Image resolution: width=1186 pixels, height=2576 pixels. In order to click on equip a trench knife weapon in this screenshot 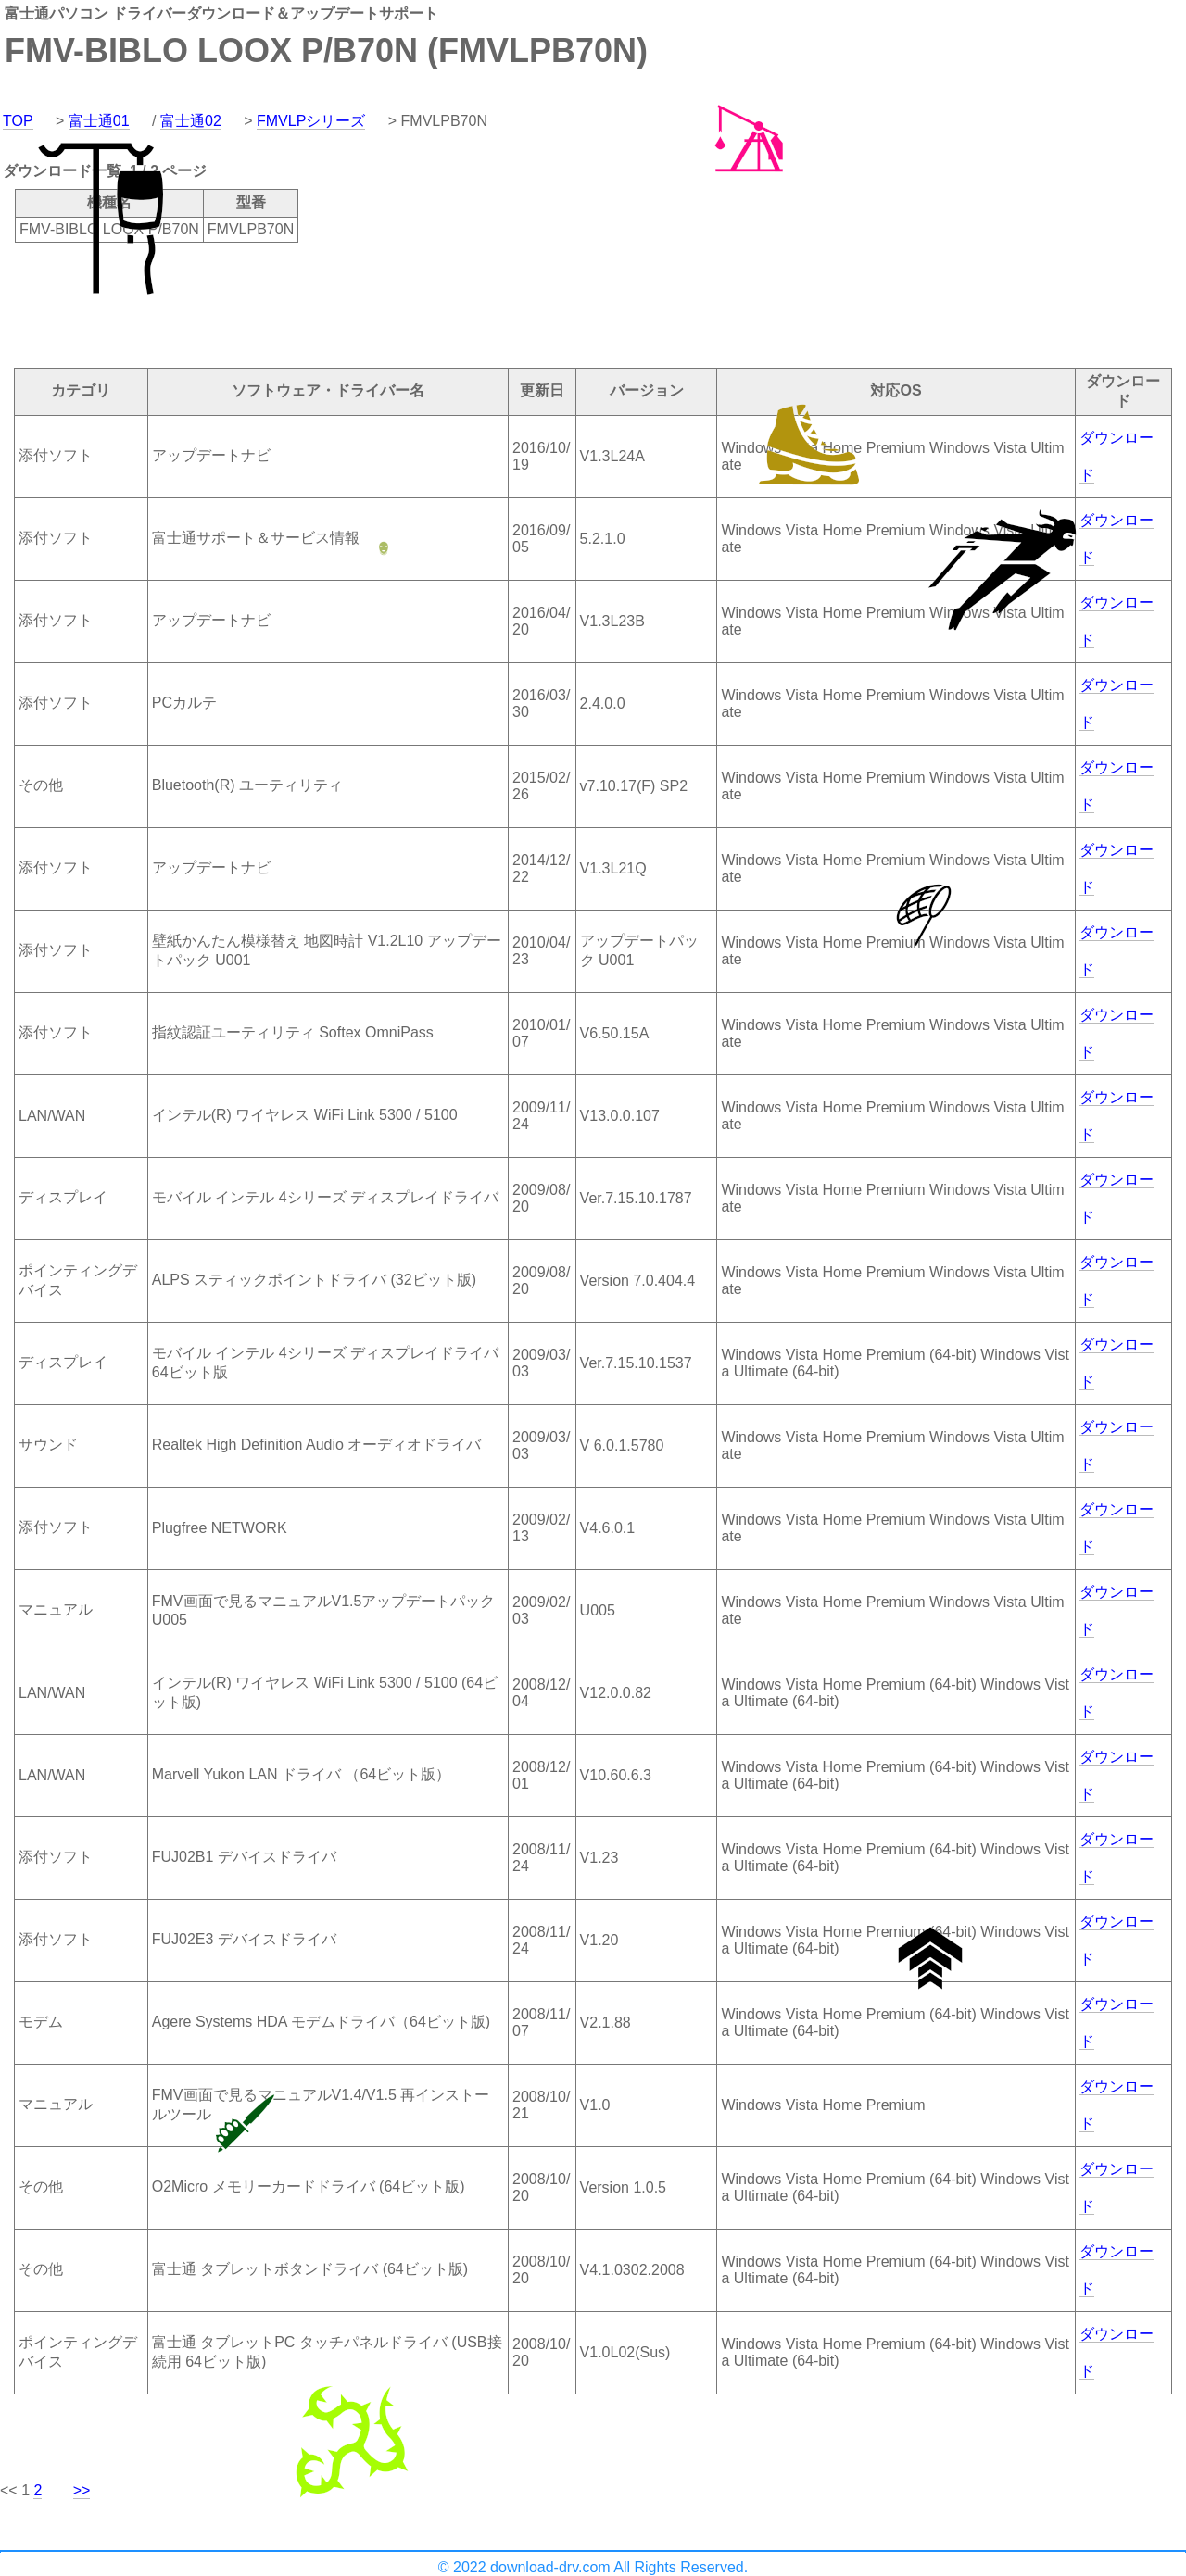, I will do `click(245, 2123)`.